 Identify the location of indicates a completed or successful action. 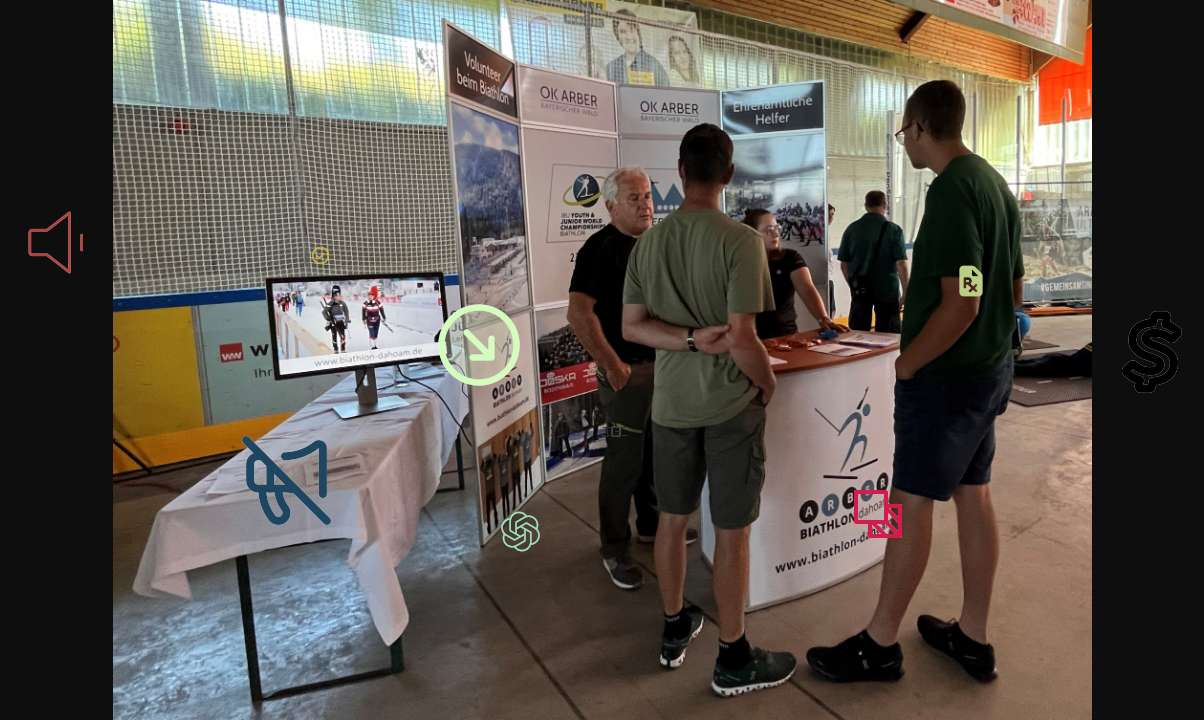
(320, 255).